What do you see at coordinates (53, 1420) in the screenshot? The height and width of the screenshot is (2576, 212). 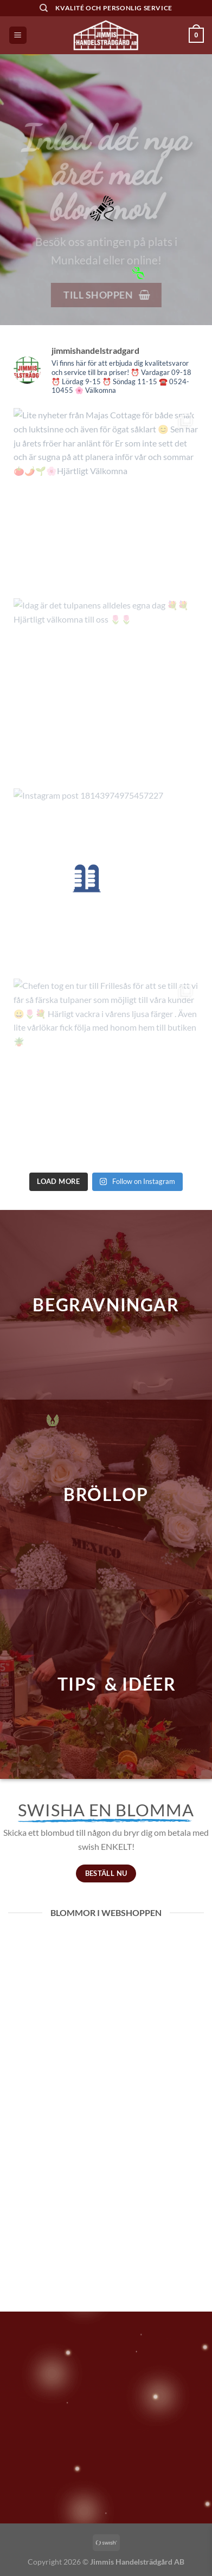 I see `select angel or celestial character class` at bounding box center [53, 1420].